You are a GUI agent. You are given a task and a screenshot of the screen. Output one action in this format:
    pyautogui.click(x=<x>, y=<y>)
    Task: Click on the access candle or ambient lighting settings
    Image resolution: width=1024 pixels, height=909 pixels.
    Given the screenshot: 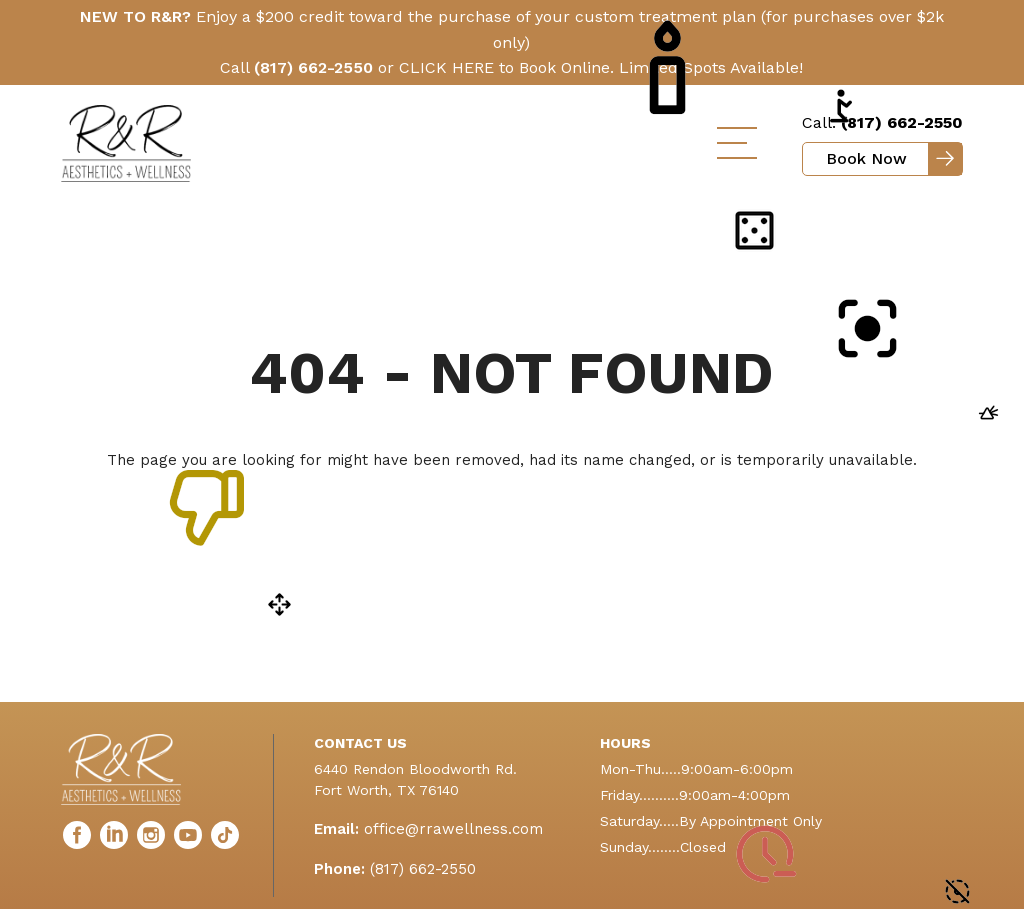 What is the action you would take?
    pyautogui.click(x=667, y=69)
    